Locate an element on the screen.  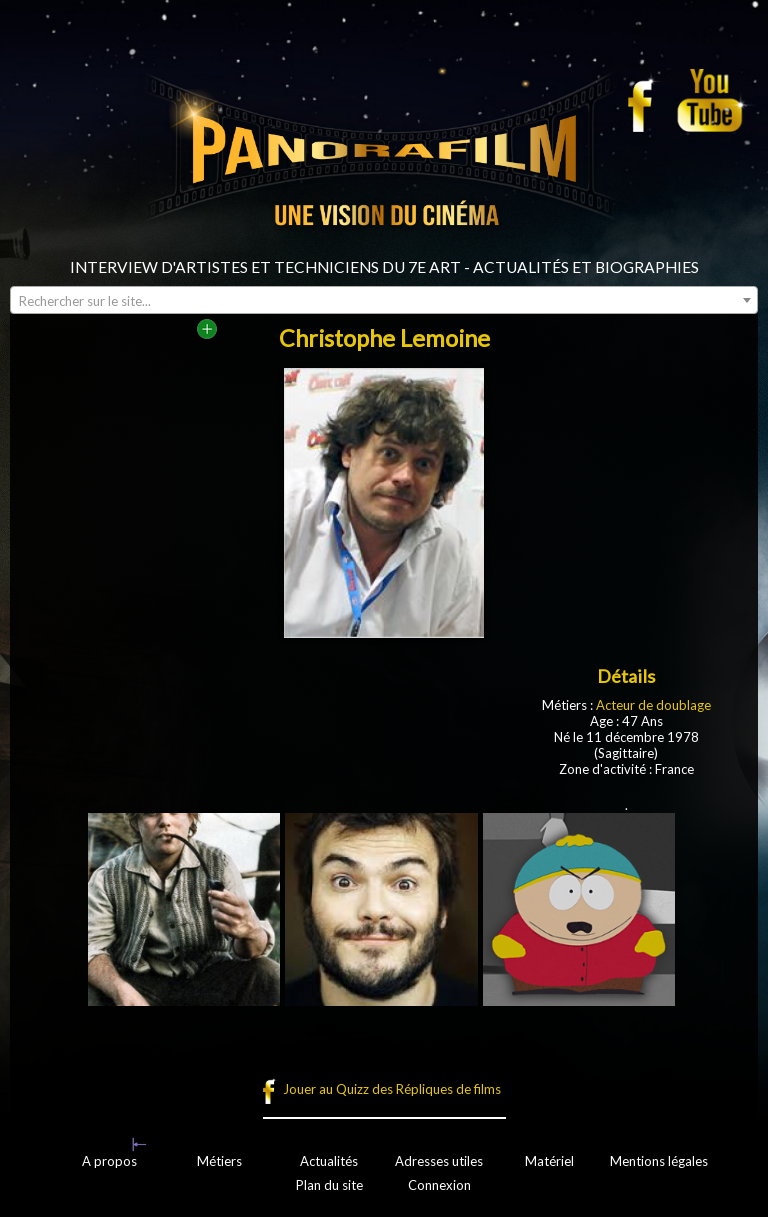
add a new item is located at coordinates (207, 329).